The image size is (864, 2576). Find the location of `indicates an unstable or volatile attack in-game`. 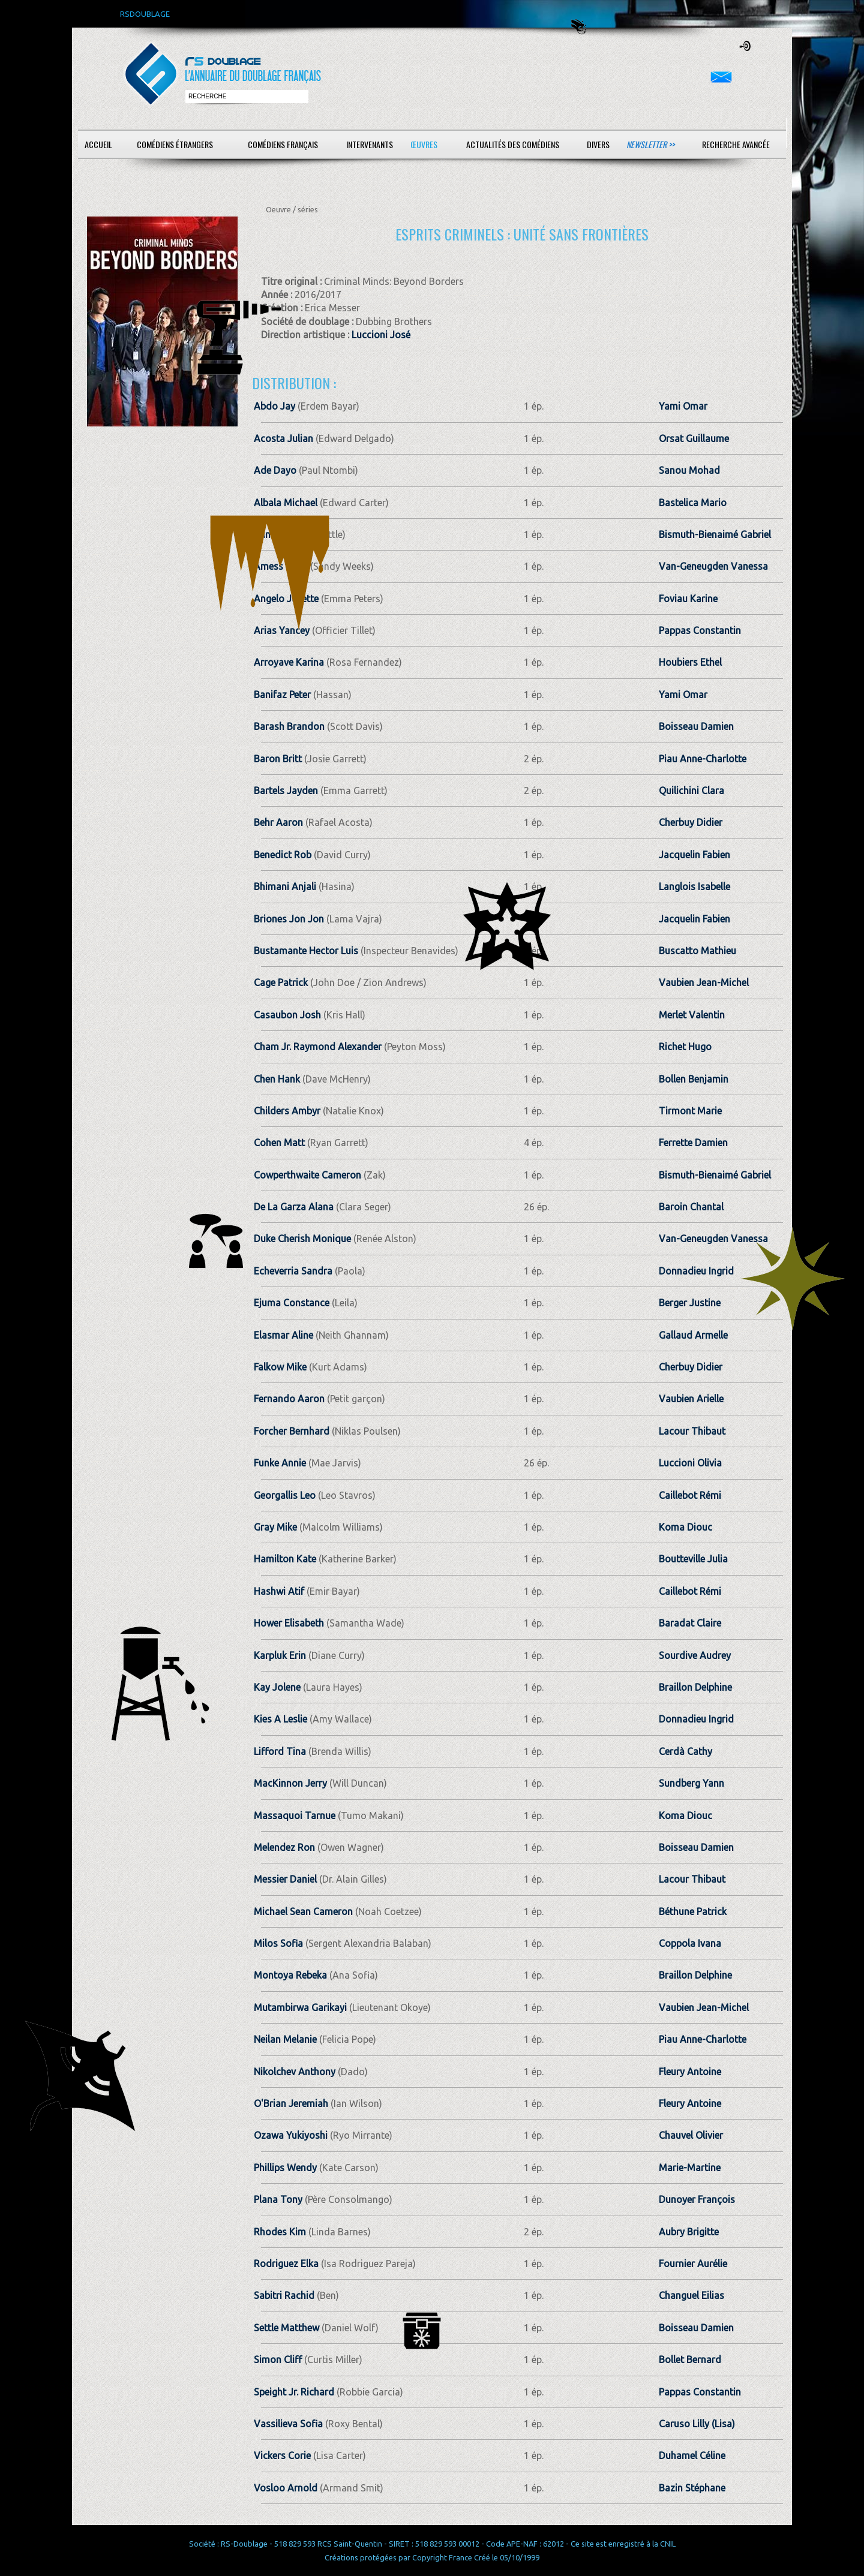

indicates an unstable or volatile attack in-game is located at coordinates (578, 26).